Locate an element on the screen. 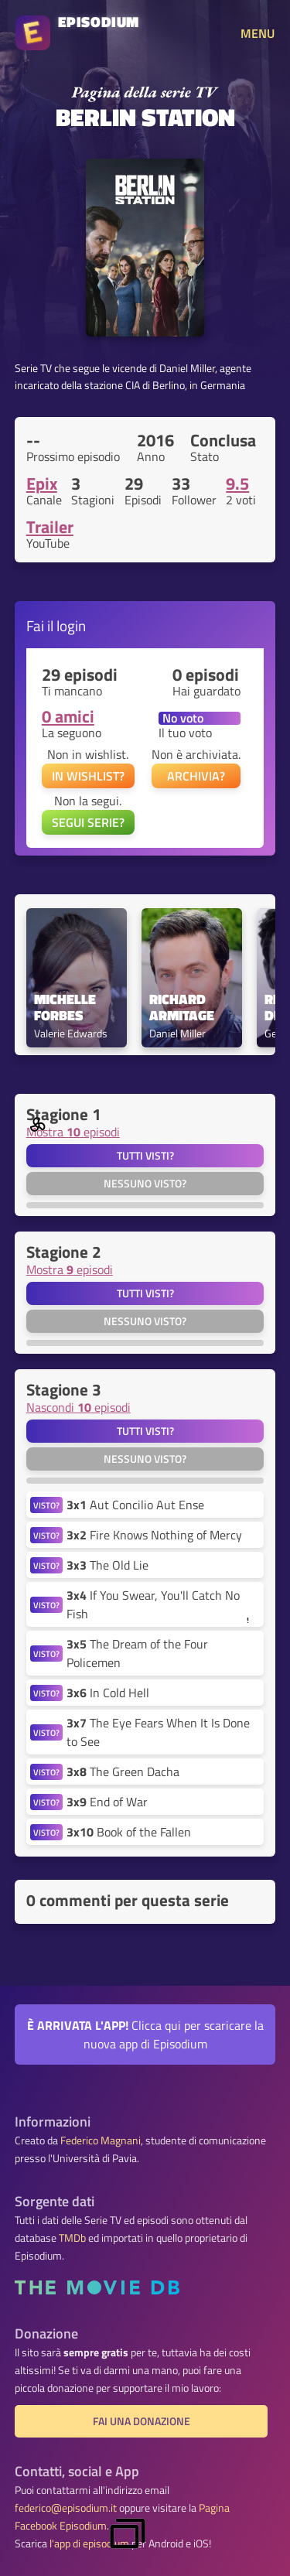 Image resolution: width=290 pixels, height=2576 pixels. indicates a warning or alert requiring attention is located at coordinates (247, 1620).